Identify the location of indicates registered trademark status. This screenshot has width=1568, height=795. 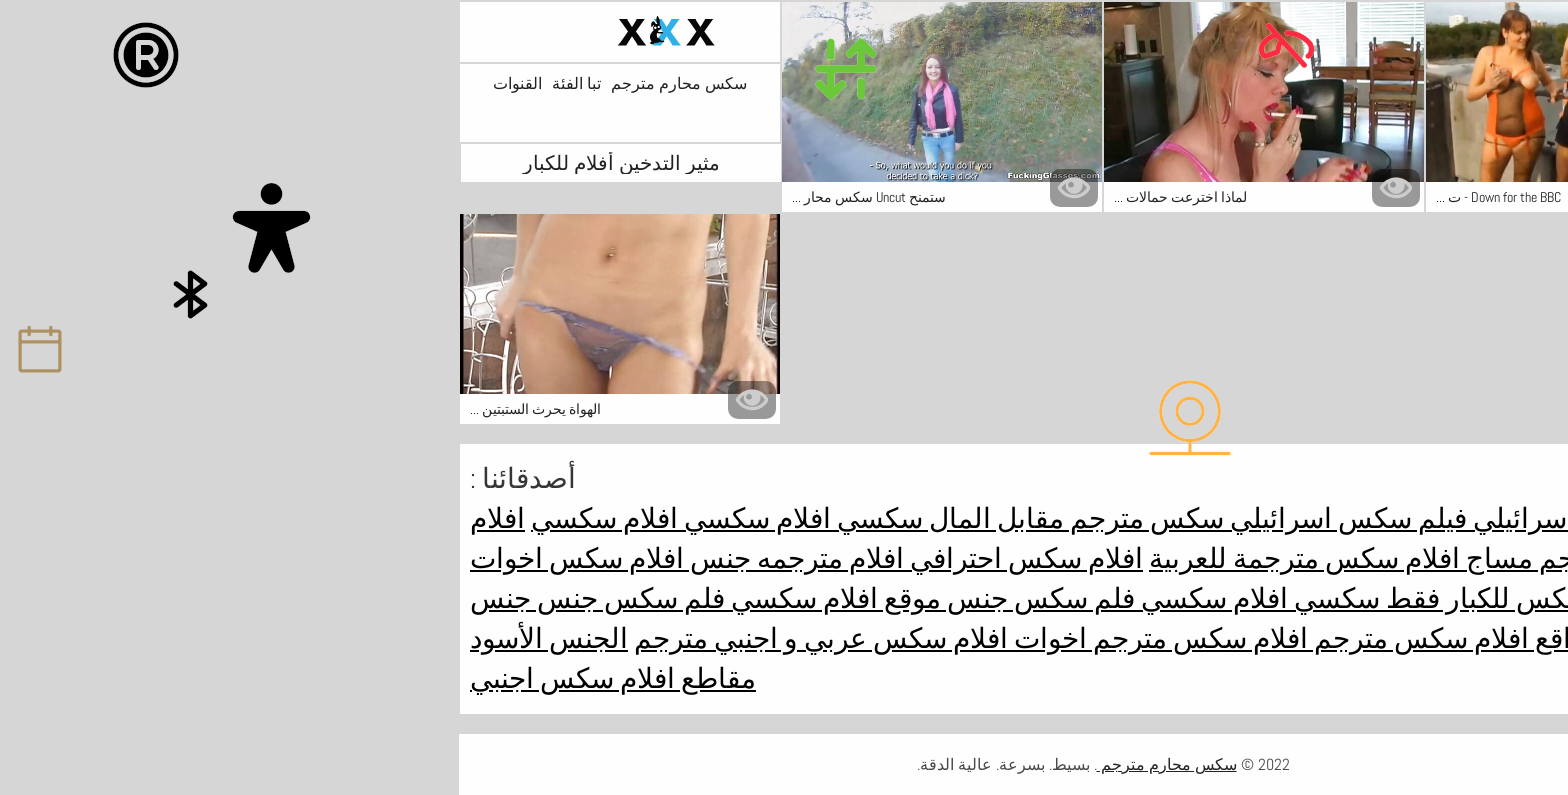
(146, 55).